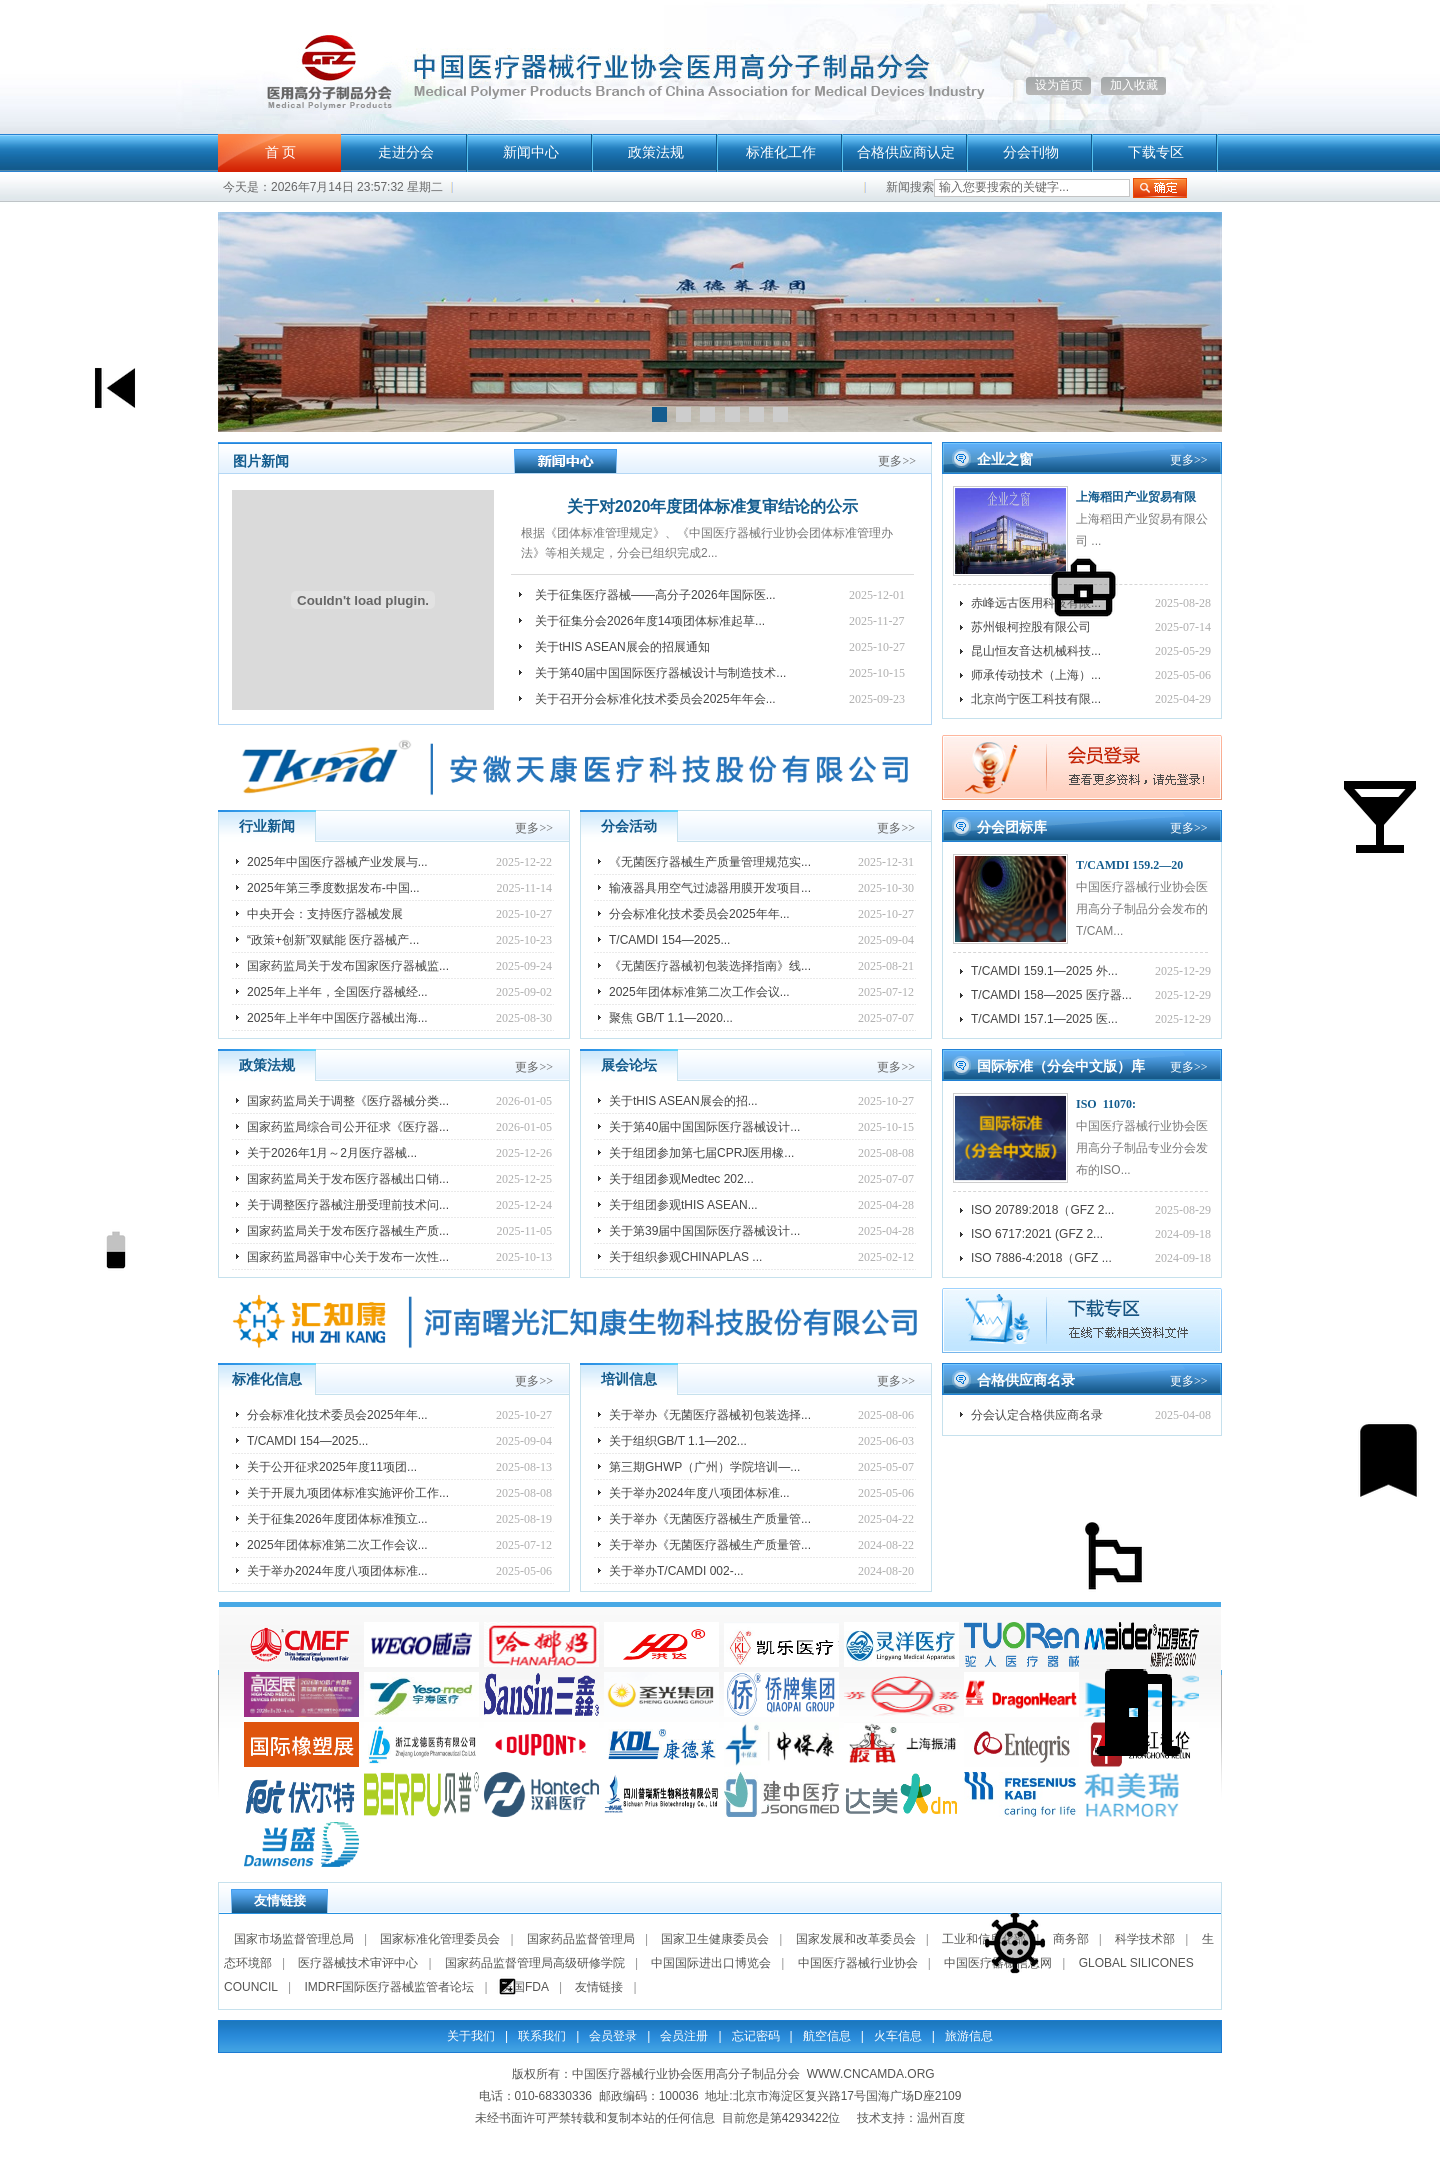 Image resolution: width=1440 pixels, height=2159 pixels. Describe the element at coordinates (115, 388) in the screenshot. I see `skip to previous track` at that location.